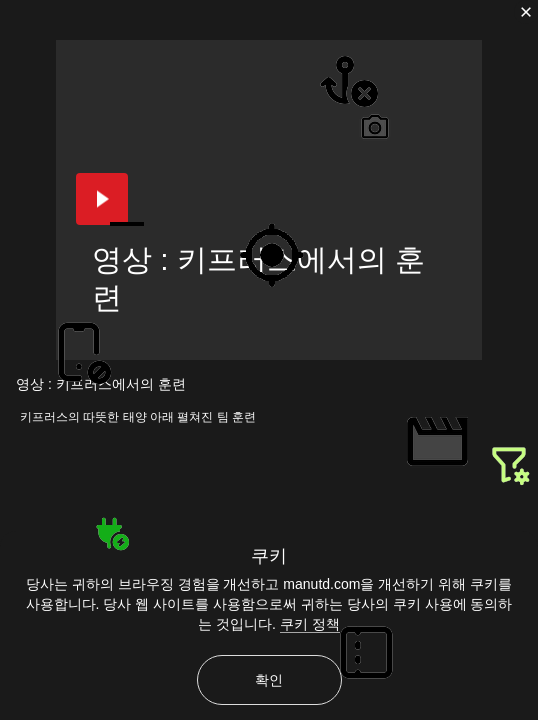  I want to click on cancel mobile device connection, so click(79, 352).